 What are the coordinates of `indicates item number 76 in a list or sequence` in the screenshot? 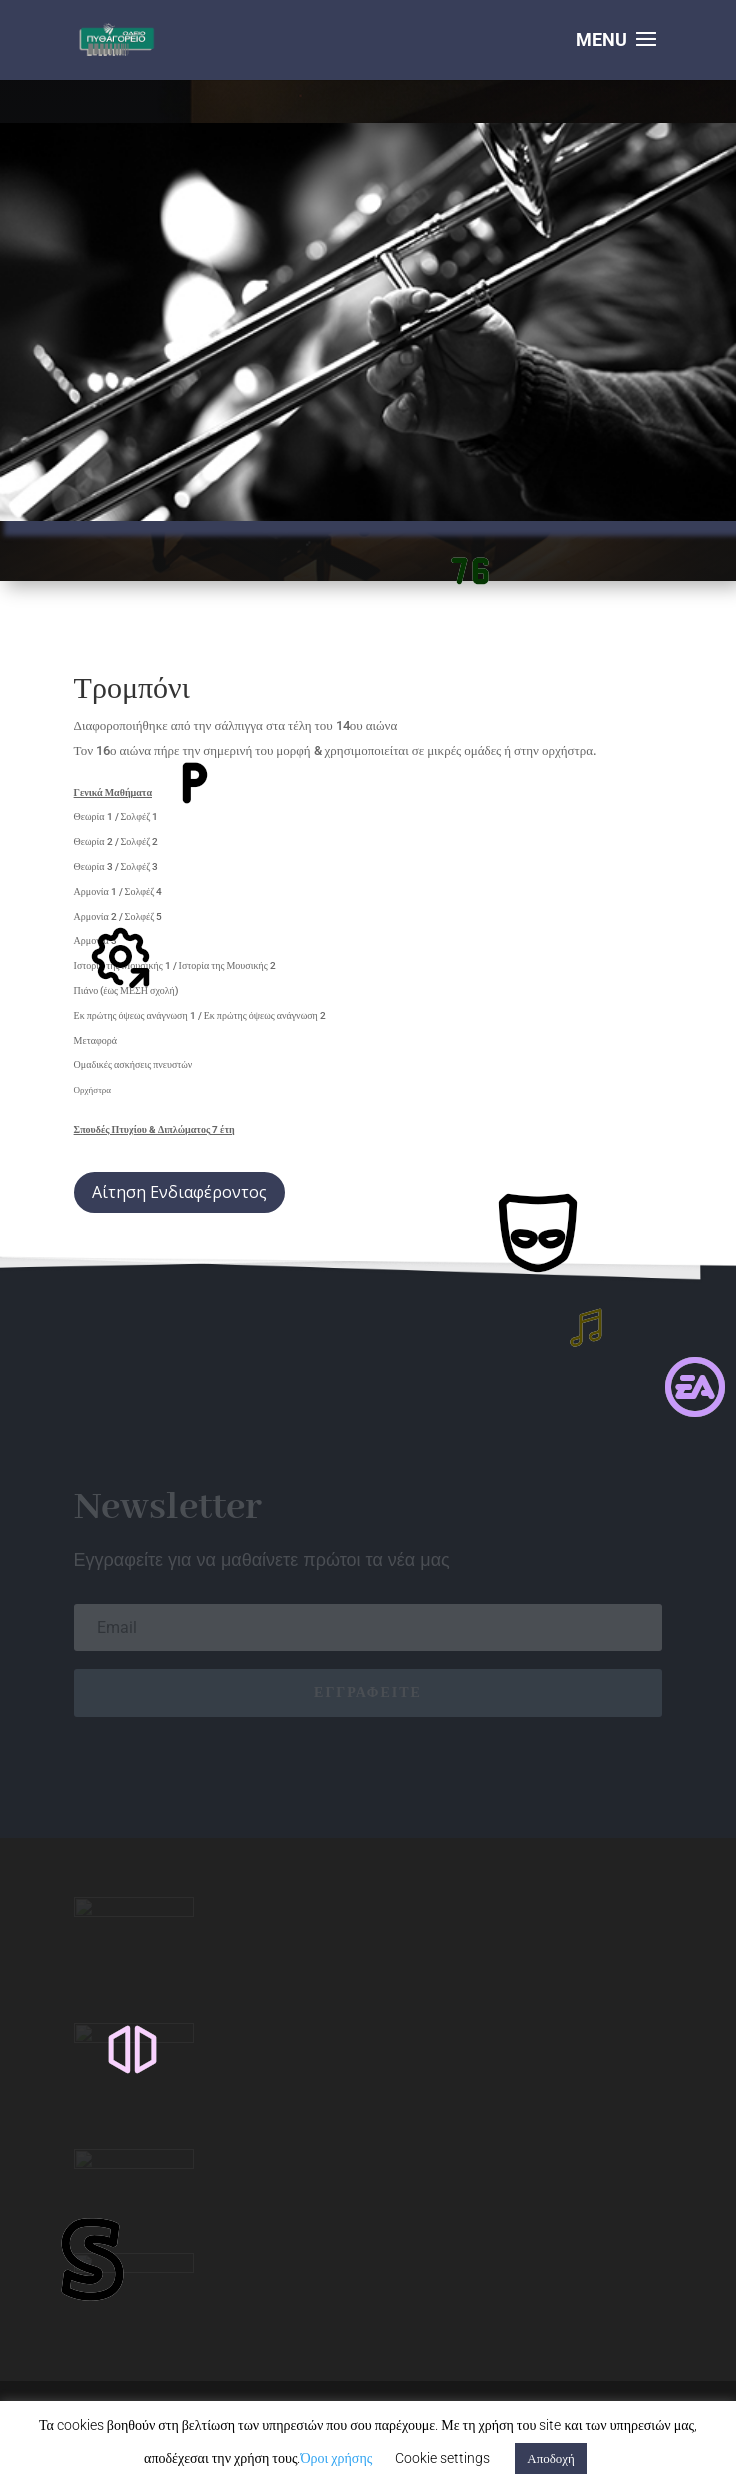 It's located at (470, 571).